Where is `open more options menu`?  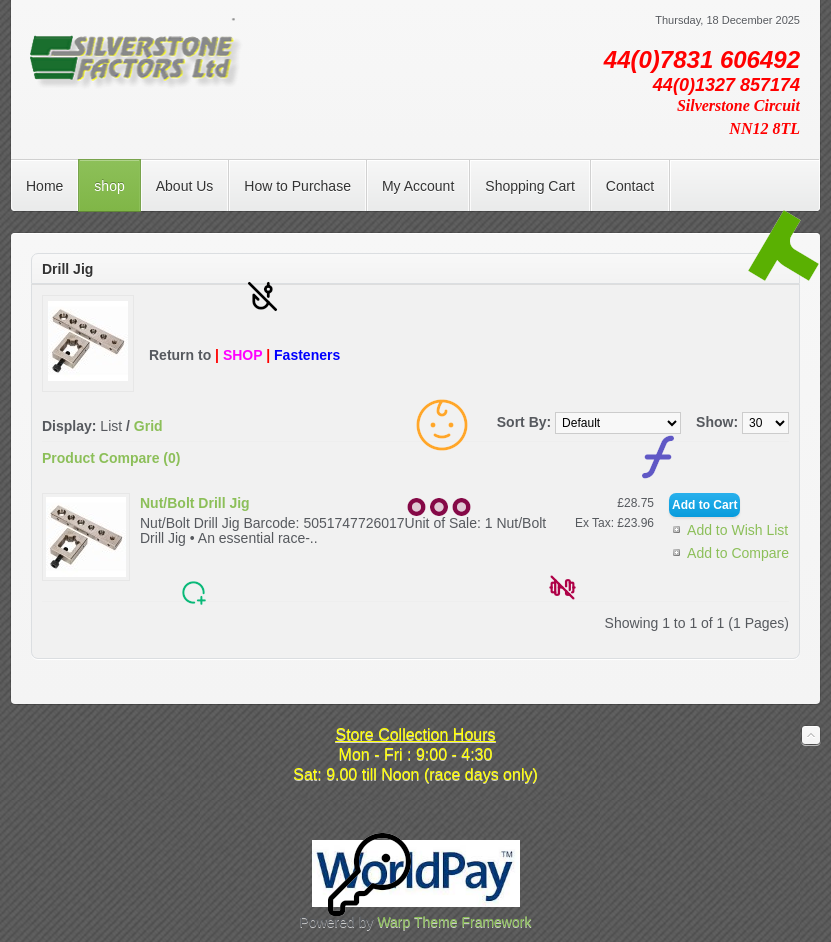 open more options menu is located at coordinates (439, 507).